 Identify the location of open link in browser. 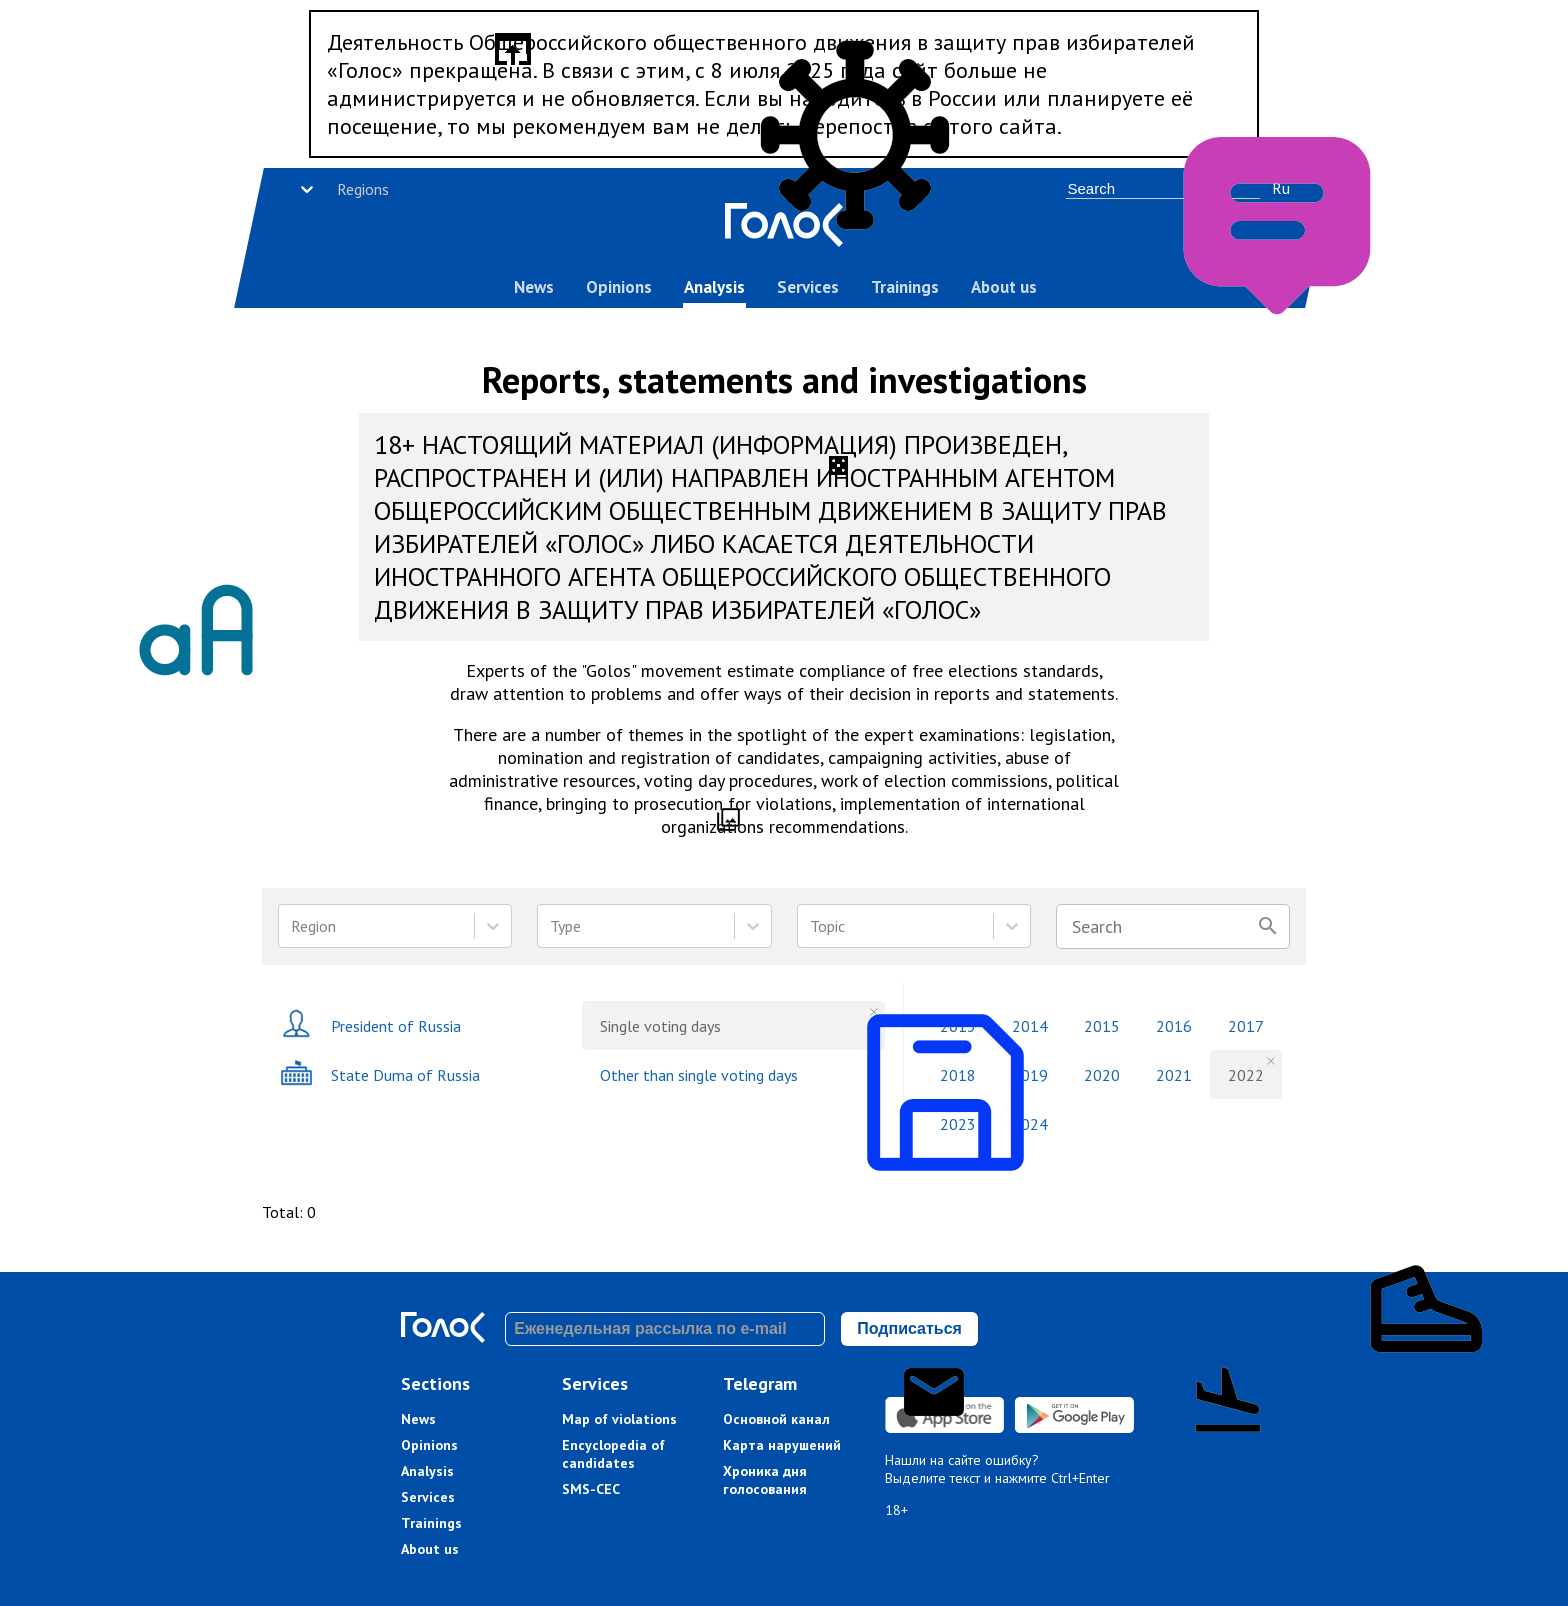
(513, 49).